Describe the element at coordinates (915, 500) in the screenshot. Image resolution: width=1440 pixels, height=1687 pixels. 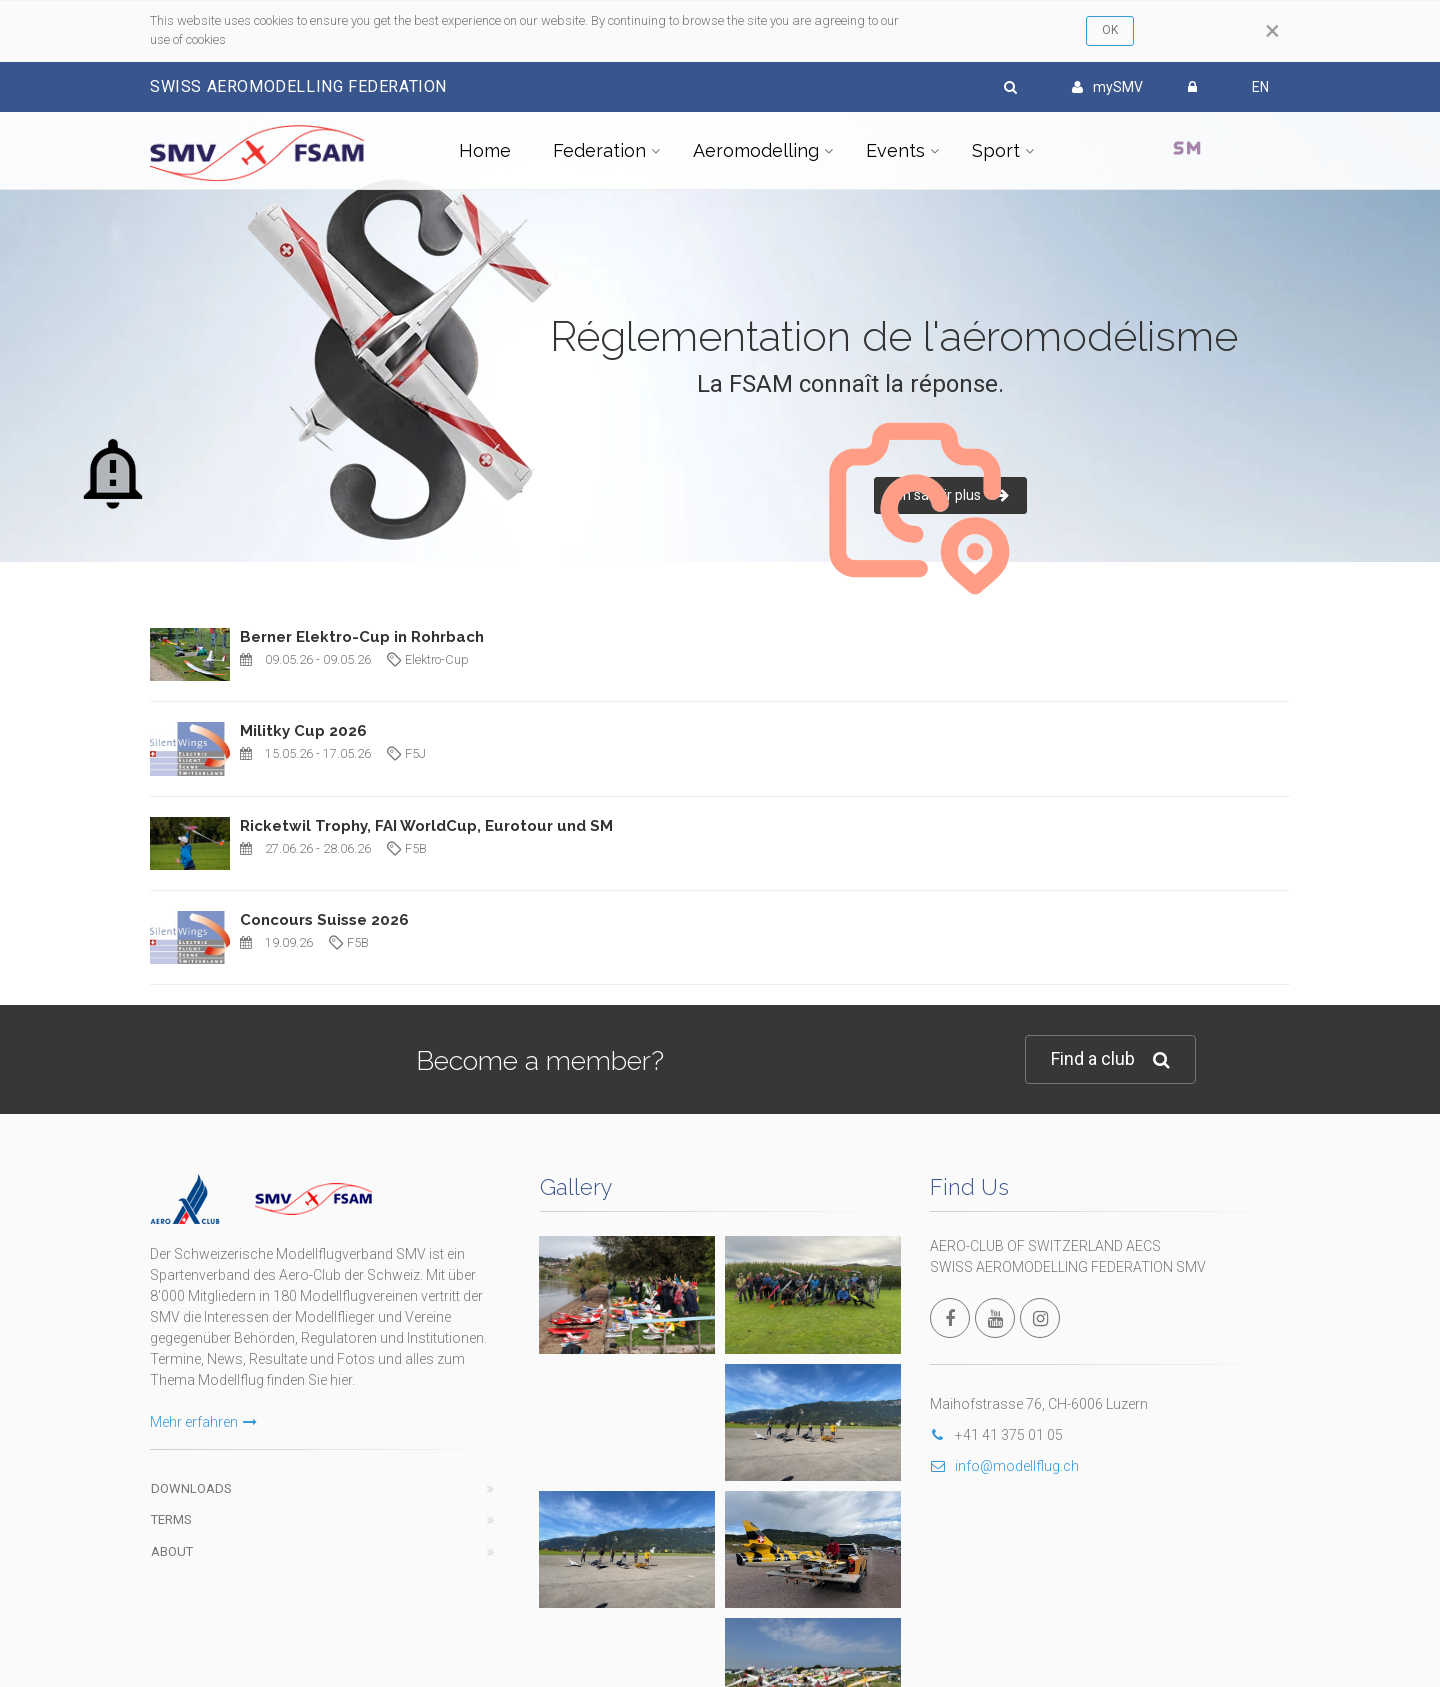
I see `view photos taken at a specific location` at that location.